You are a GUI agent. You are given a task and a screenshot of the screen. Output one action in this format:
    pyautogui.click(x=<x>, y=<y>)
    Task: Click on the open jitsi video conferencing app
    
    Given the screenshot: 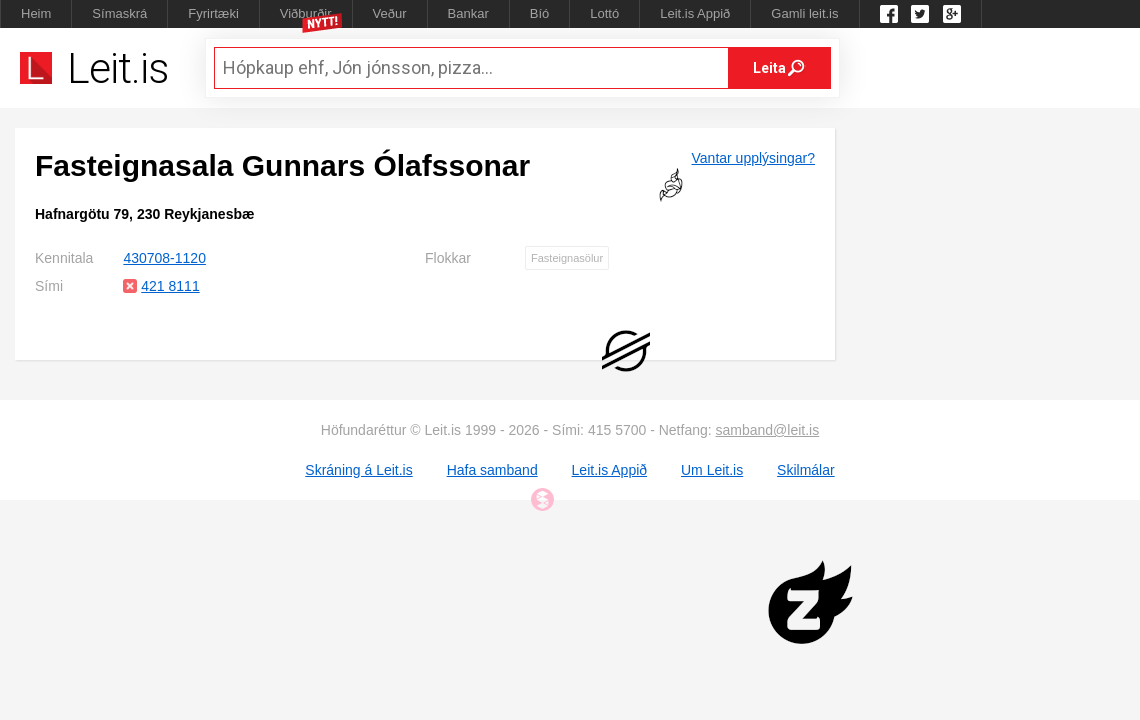 What is the action you would take?
    pyautogui.click(x=671, y=185)
    